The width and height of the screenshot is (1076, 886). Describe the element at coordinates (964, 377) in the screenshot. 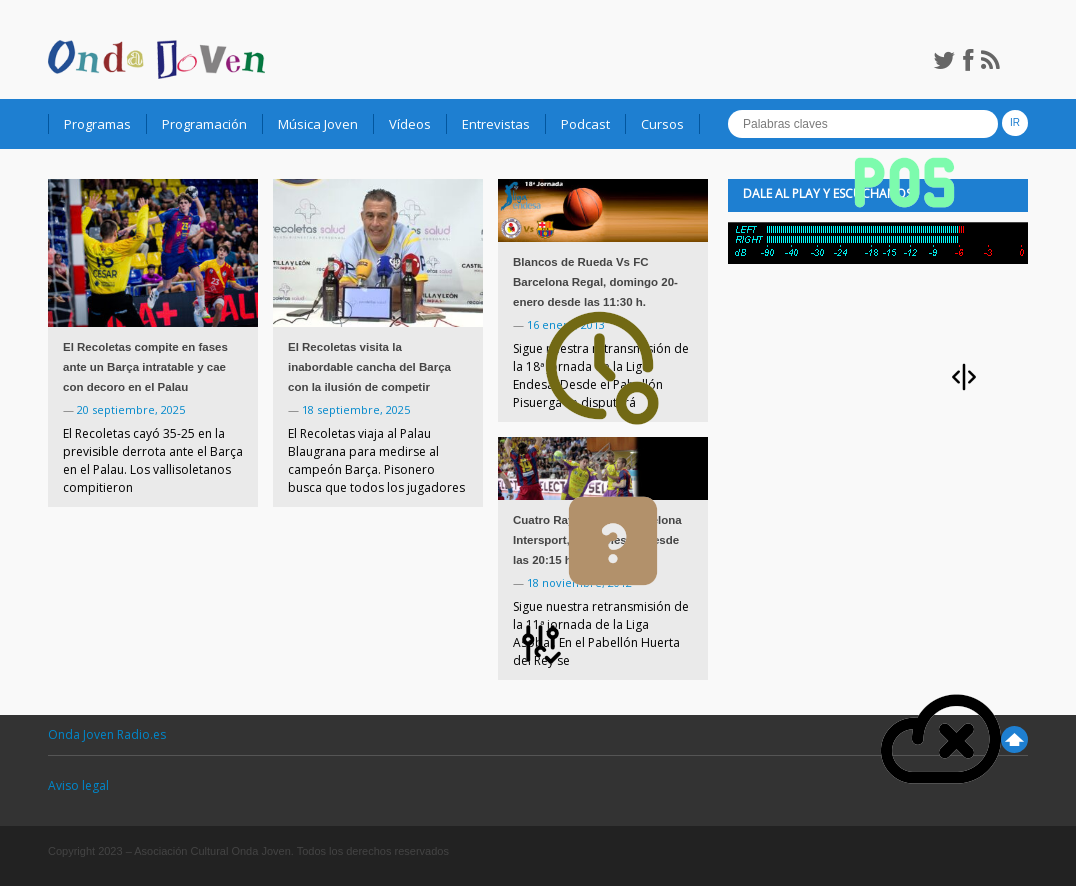

I see `drag to resize adjacent panels horizontally` at that location.